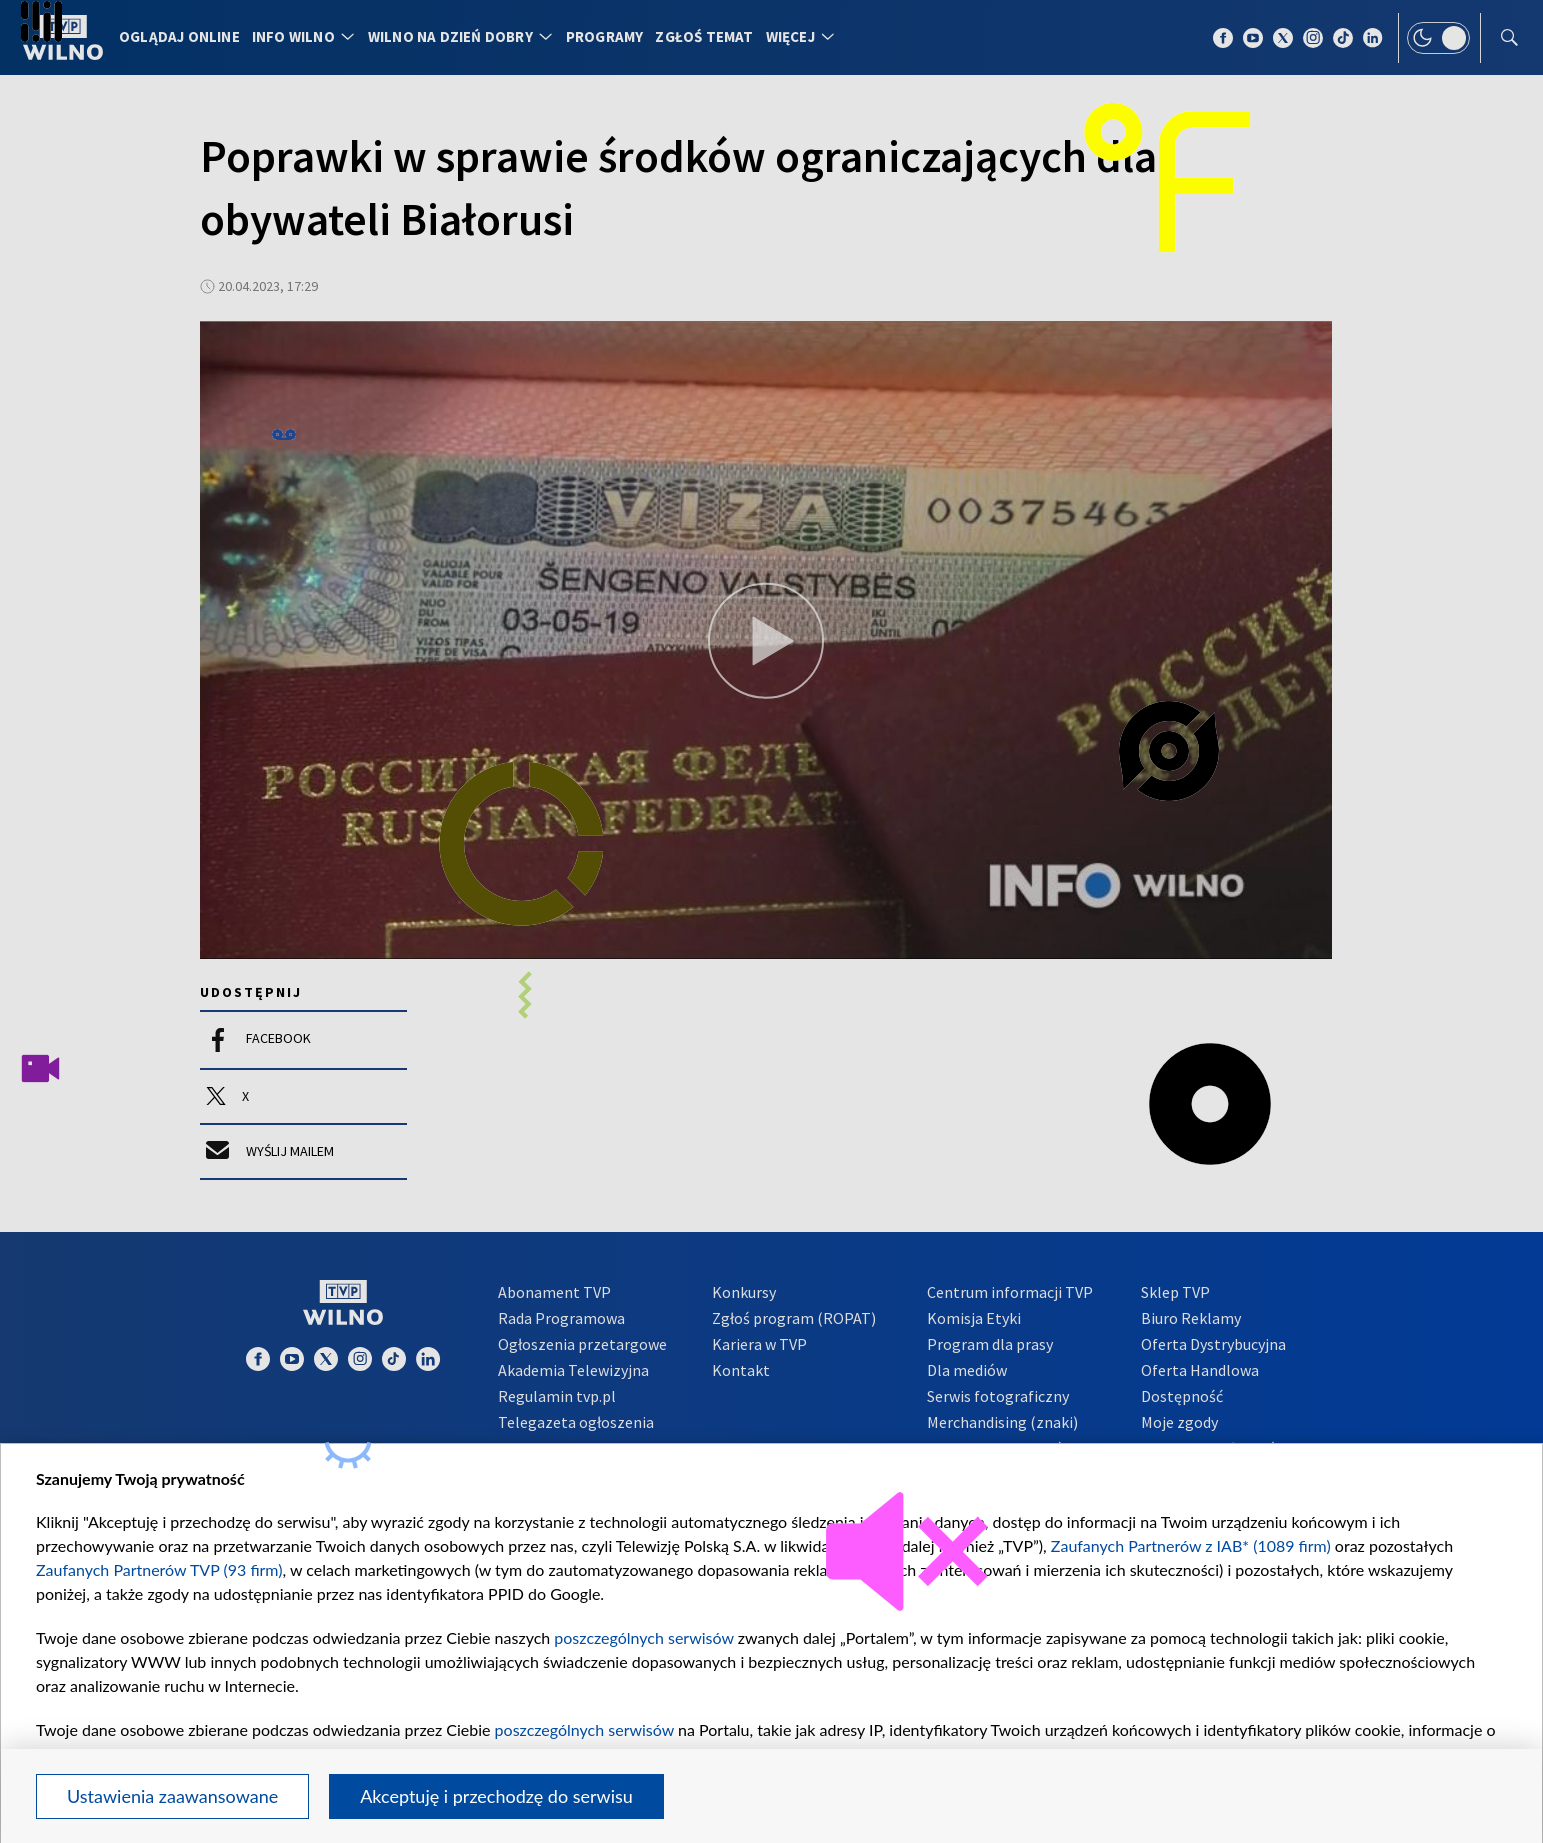 This screenshot has width=1543, height=1843. Describe the element at coordinates (41, 21) in the screenshot. I see `mediapipe framework or SDK integration` at that location.